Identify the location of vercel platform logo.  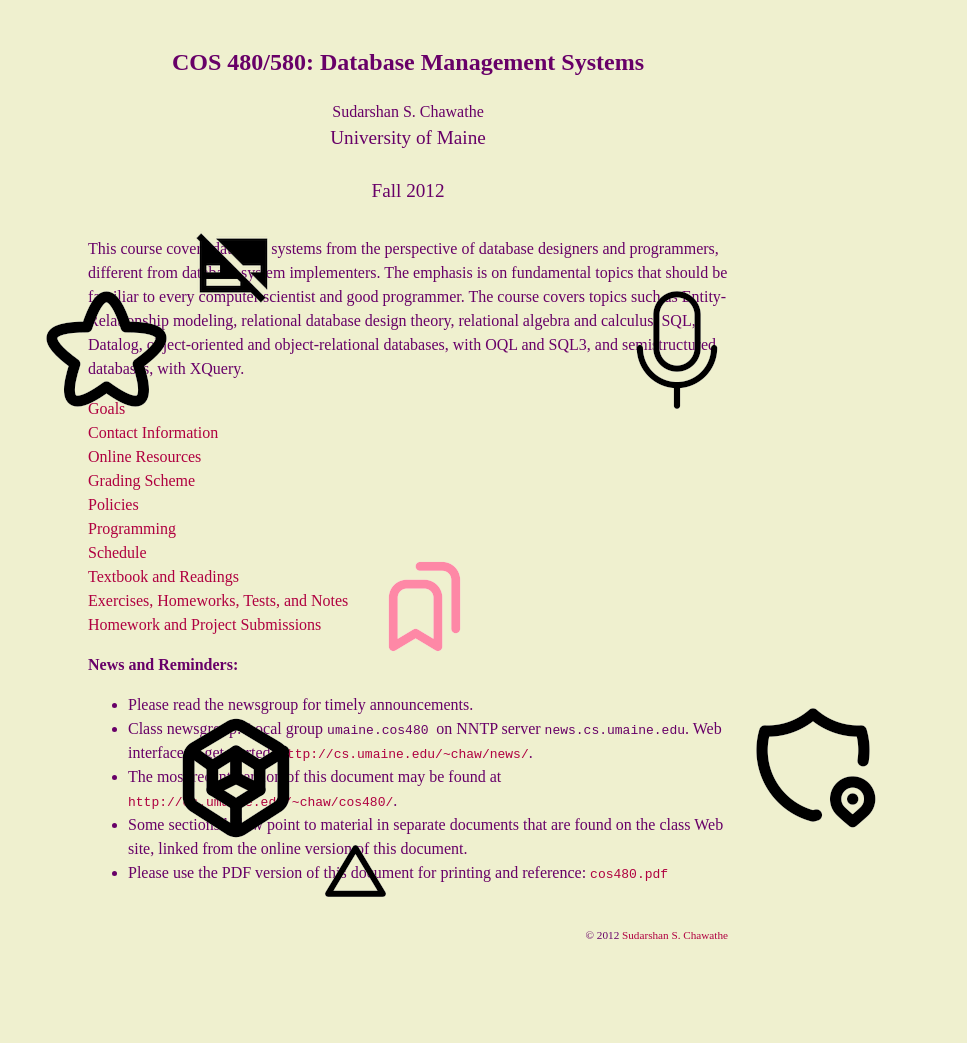
(355, 872).